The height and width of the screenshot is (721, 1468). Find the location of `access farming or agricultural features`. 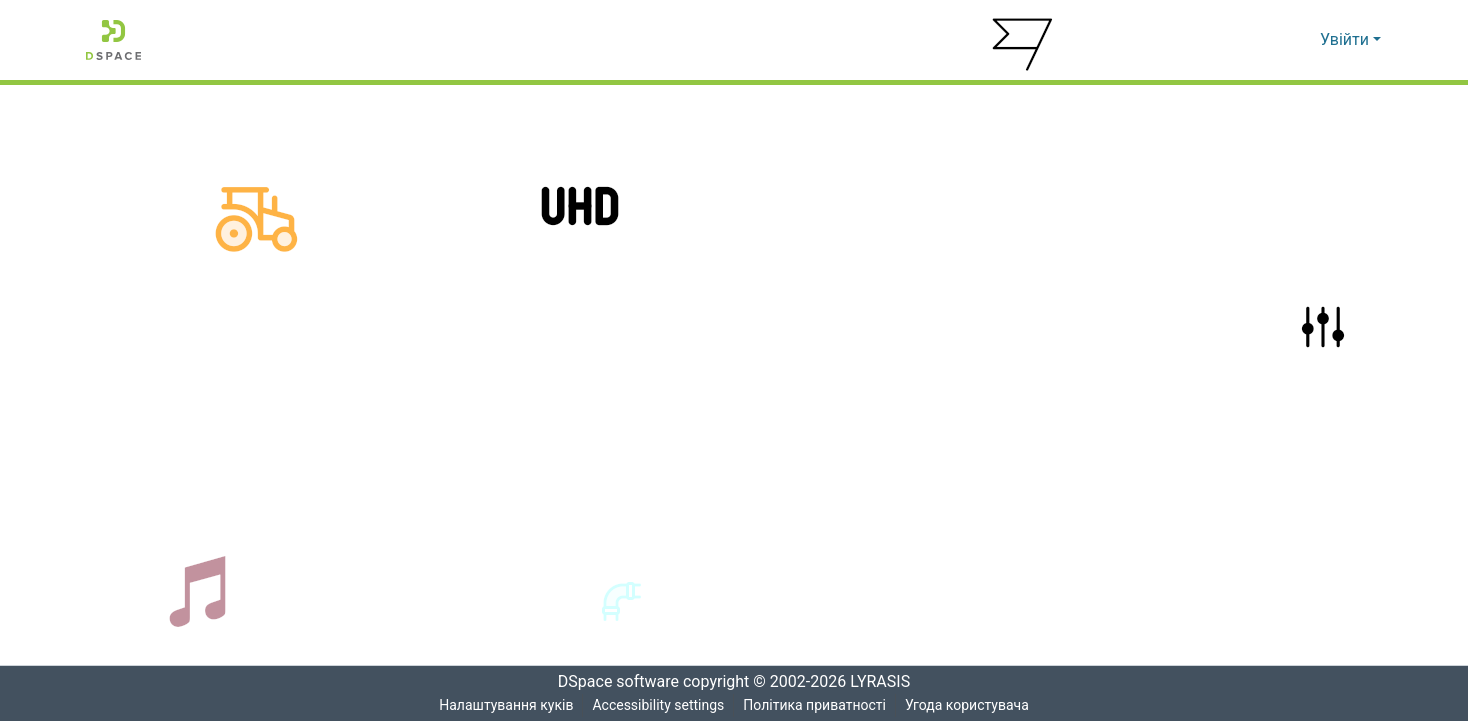

access farming or agricultural features is located at coordinates (255, 218).